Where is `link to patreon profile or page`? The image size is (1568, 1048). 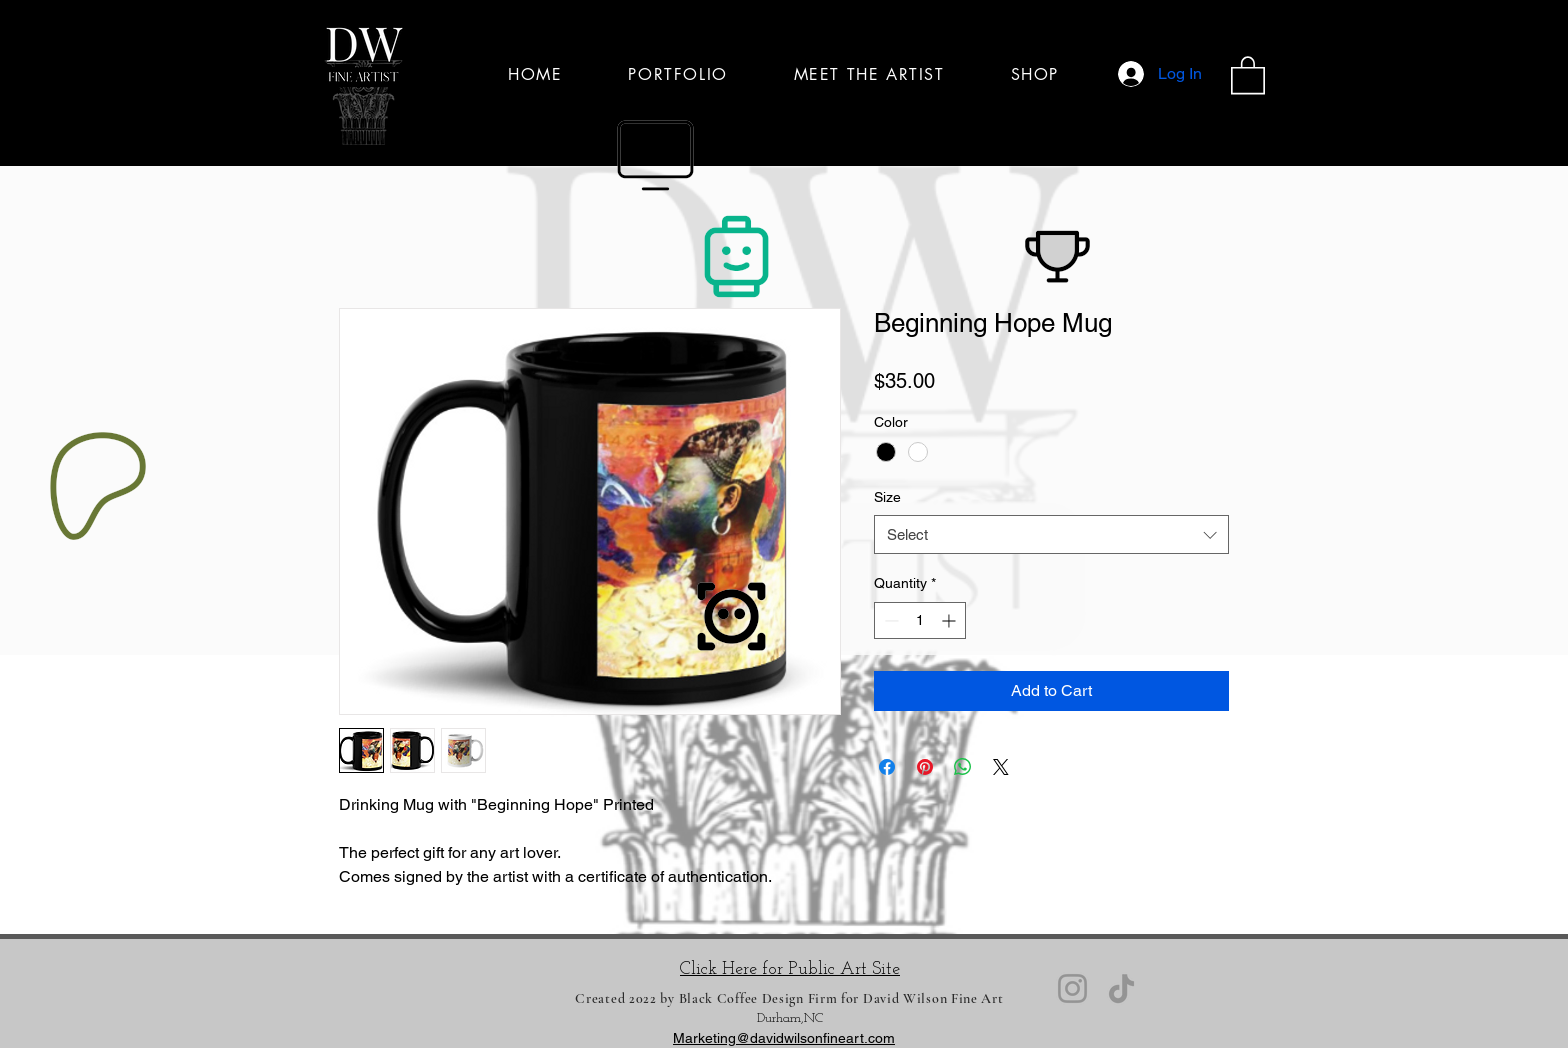 link to patreon profile or page is located at coordinates (94, 484).